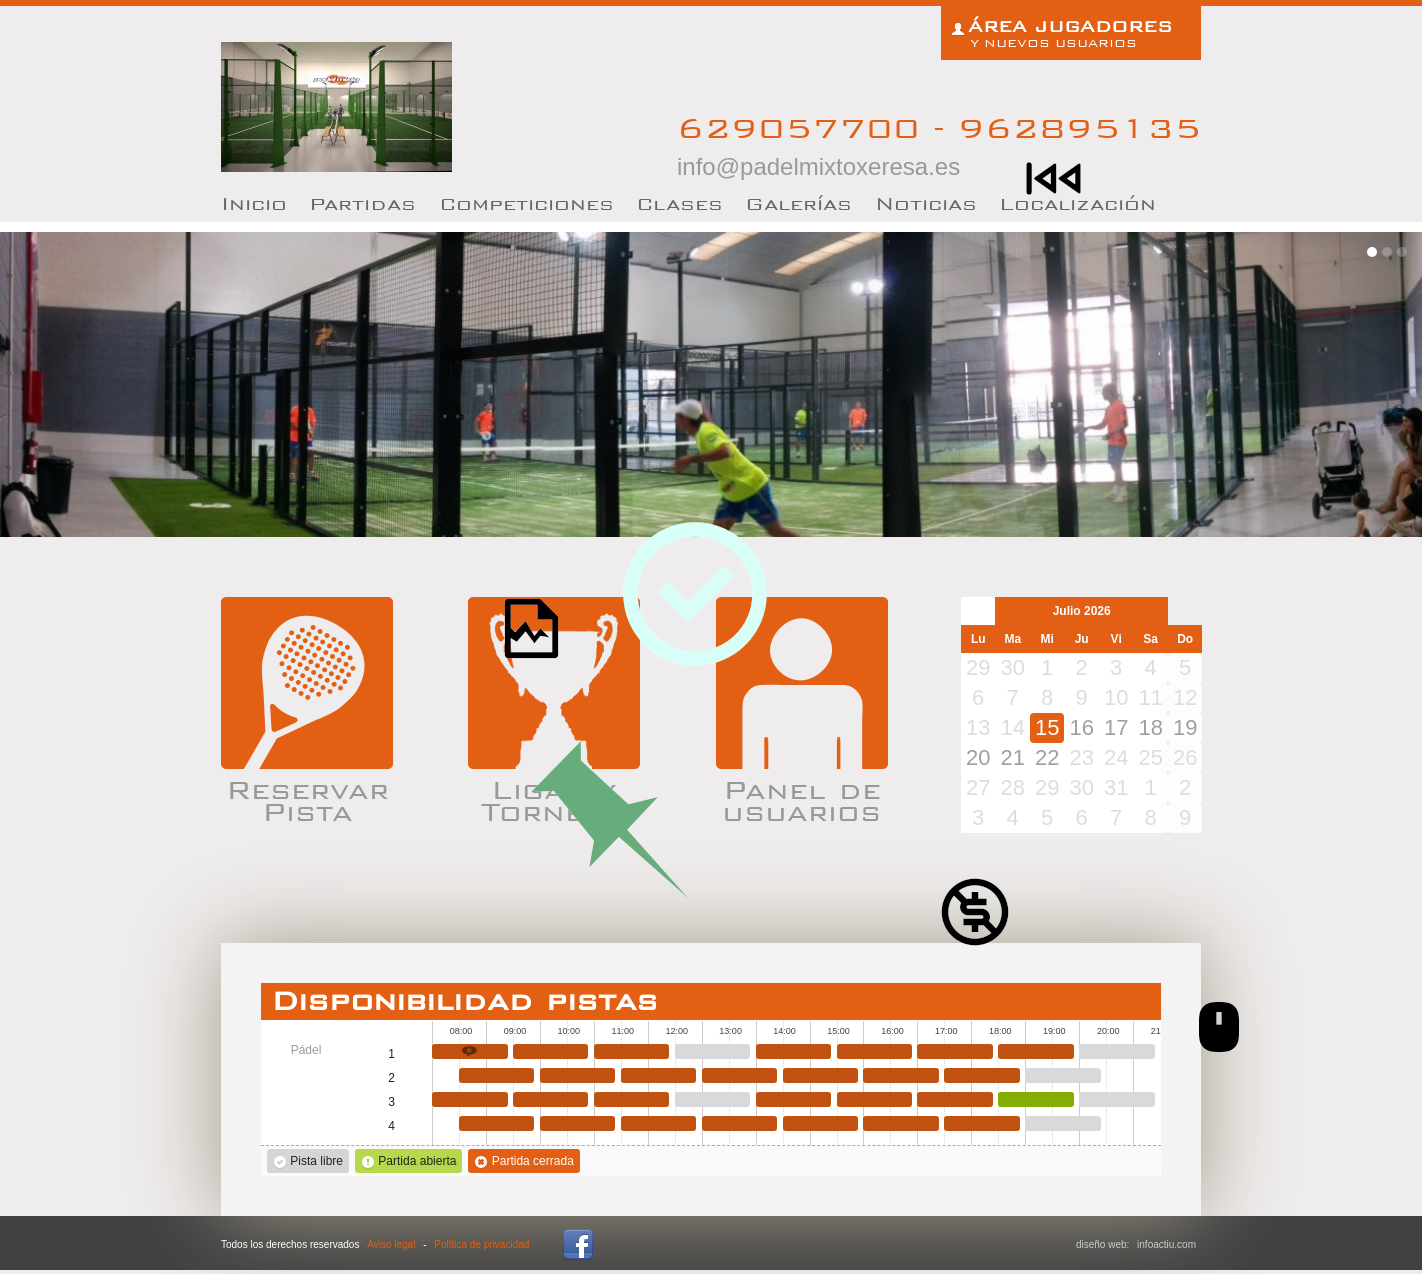 The image size is (1422, 1274). Describe the element at coordinates (695, 594) in the screenshot. I see `indicates a completed or successful action` at that location.